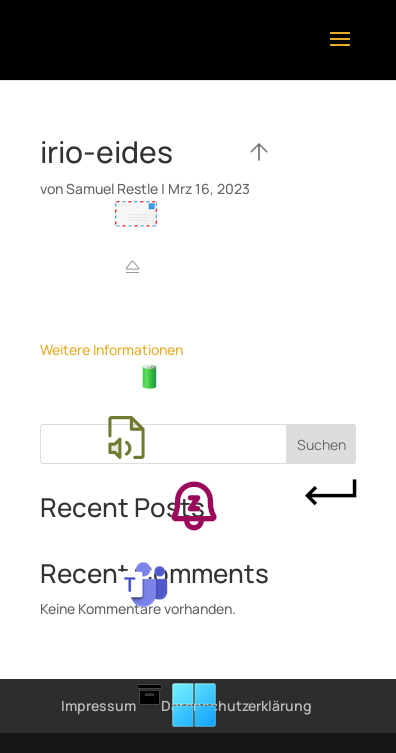 The image size is (396, 753). What do you see at coordinates (132, 267) in the screenshot?
I see `eject media or disc` at bounding box center [132, 267].